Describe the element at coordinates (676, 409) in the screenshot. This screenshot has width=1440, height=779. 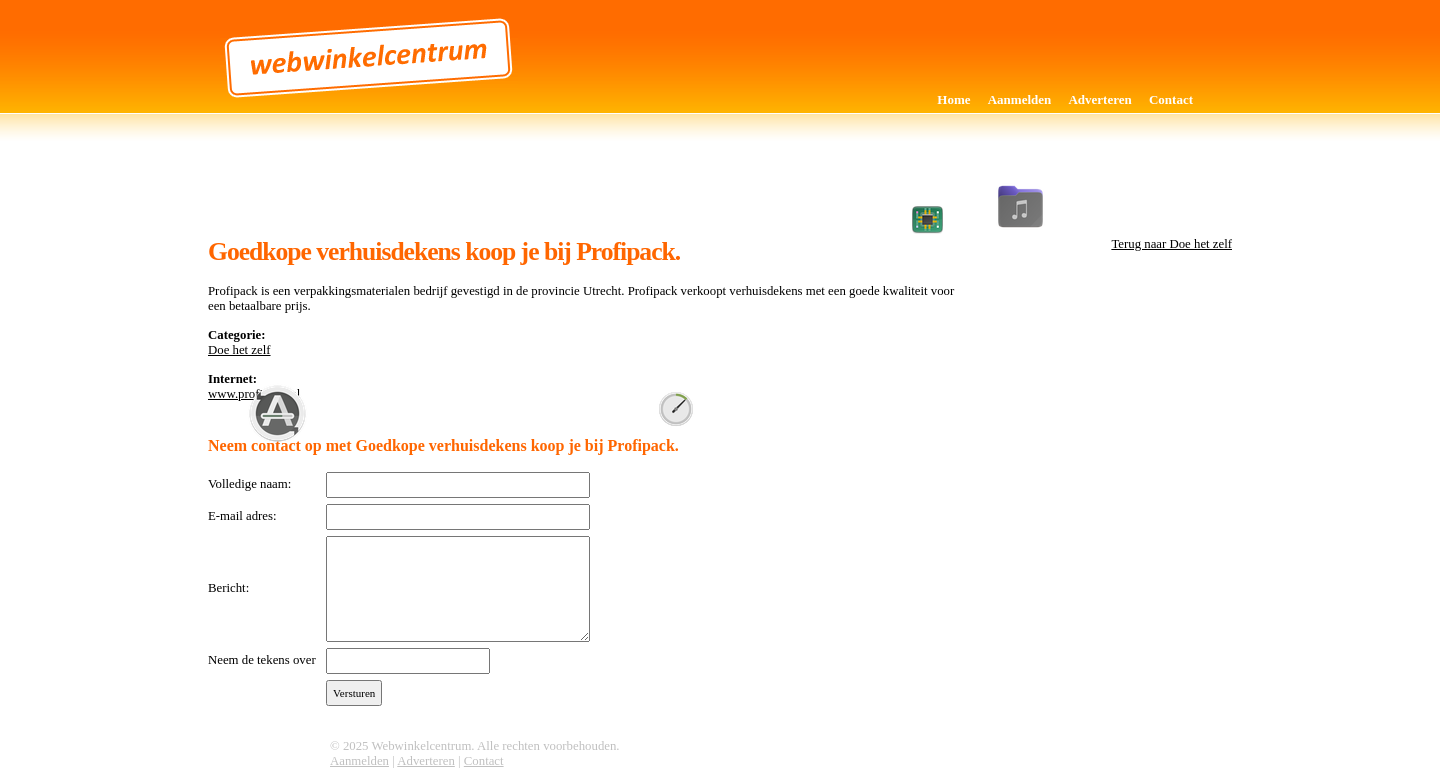
I see `open sysprof system profiler application` at that location.